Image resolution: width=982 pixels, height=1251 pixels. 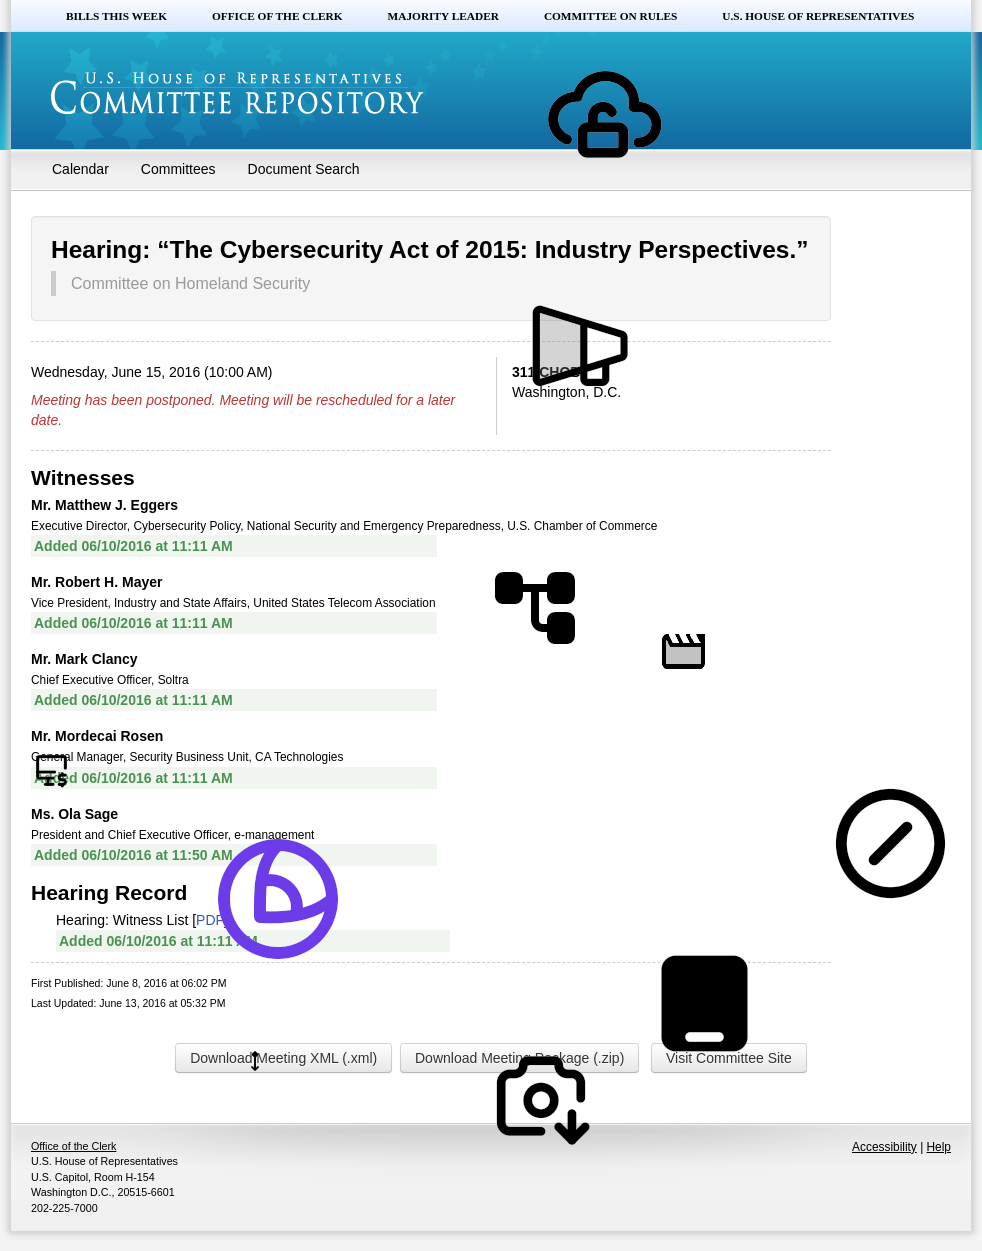 What do you see at coordinates (51, 770) in the screenshot?
I see `view billing or payment on desktop` at bounding box center [51, 770].